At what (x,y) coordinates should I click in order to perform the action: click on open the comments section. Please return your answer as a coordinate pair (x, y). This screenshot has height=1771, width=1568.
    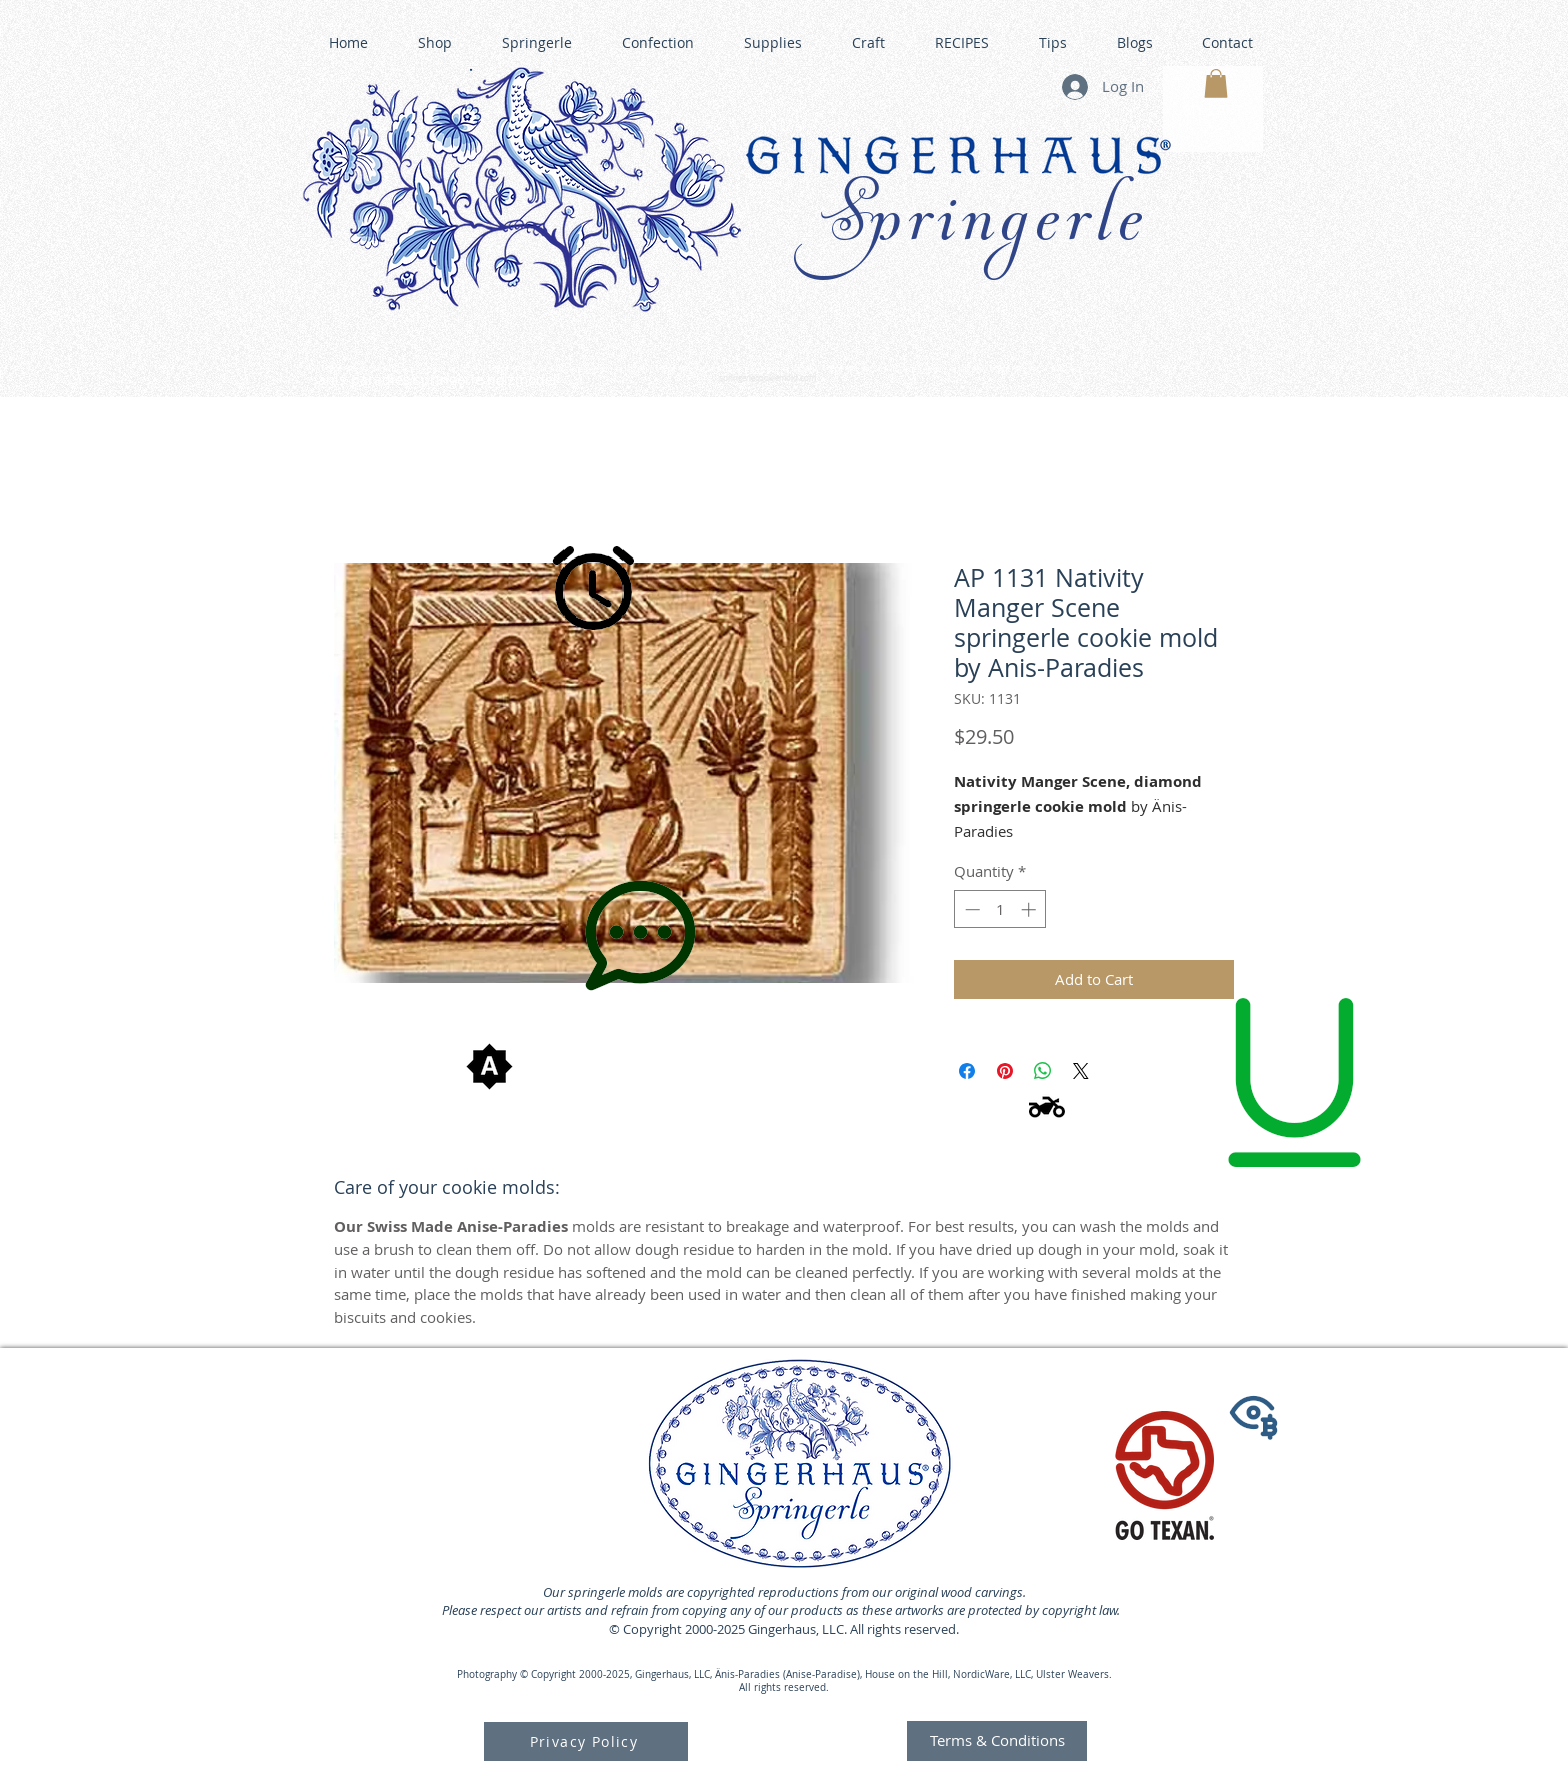
    Looking at the image, I should click on (640, 935).